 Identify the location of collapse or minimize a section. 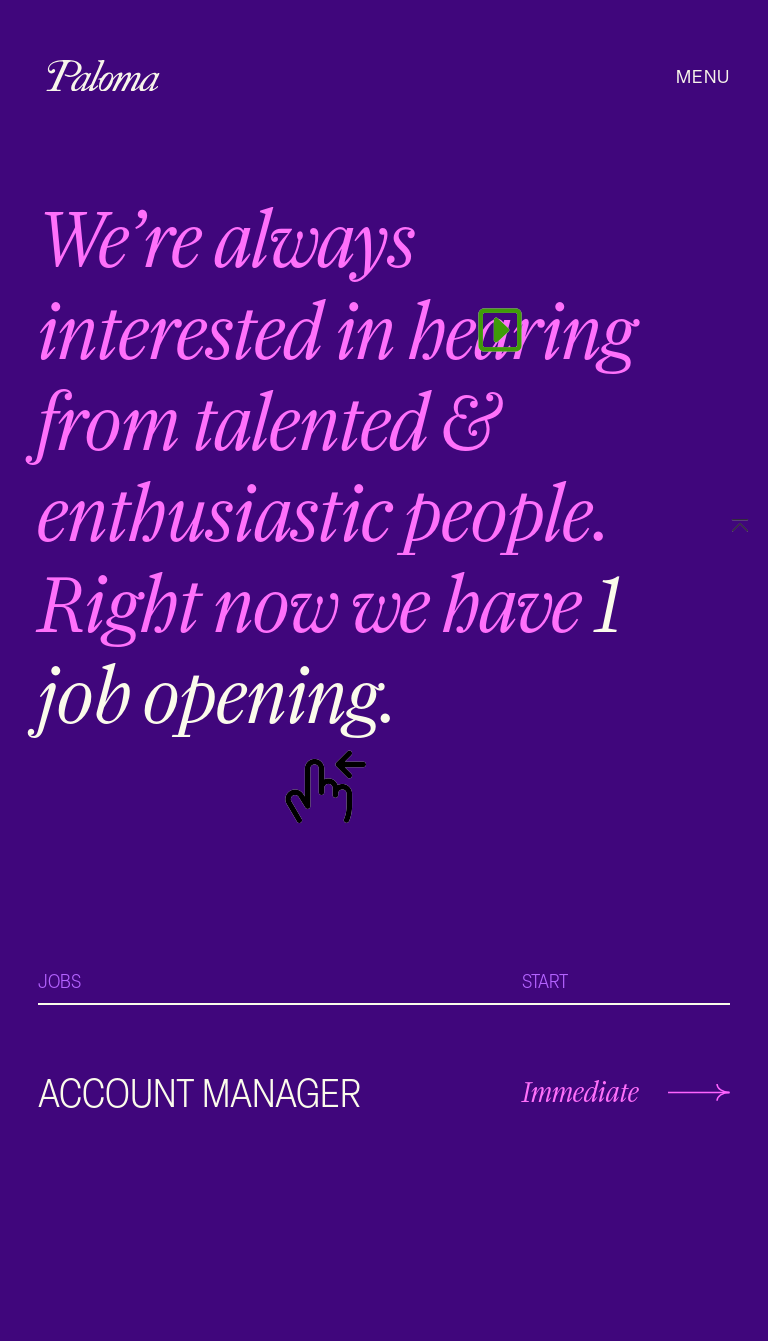
(740, 525).